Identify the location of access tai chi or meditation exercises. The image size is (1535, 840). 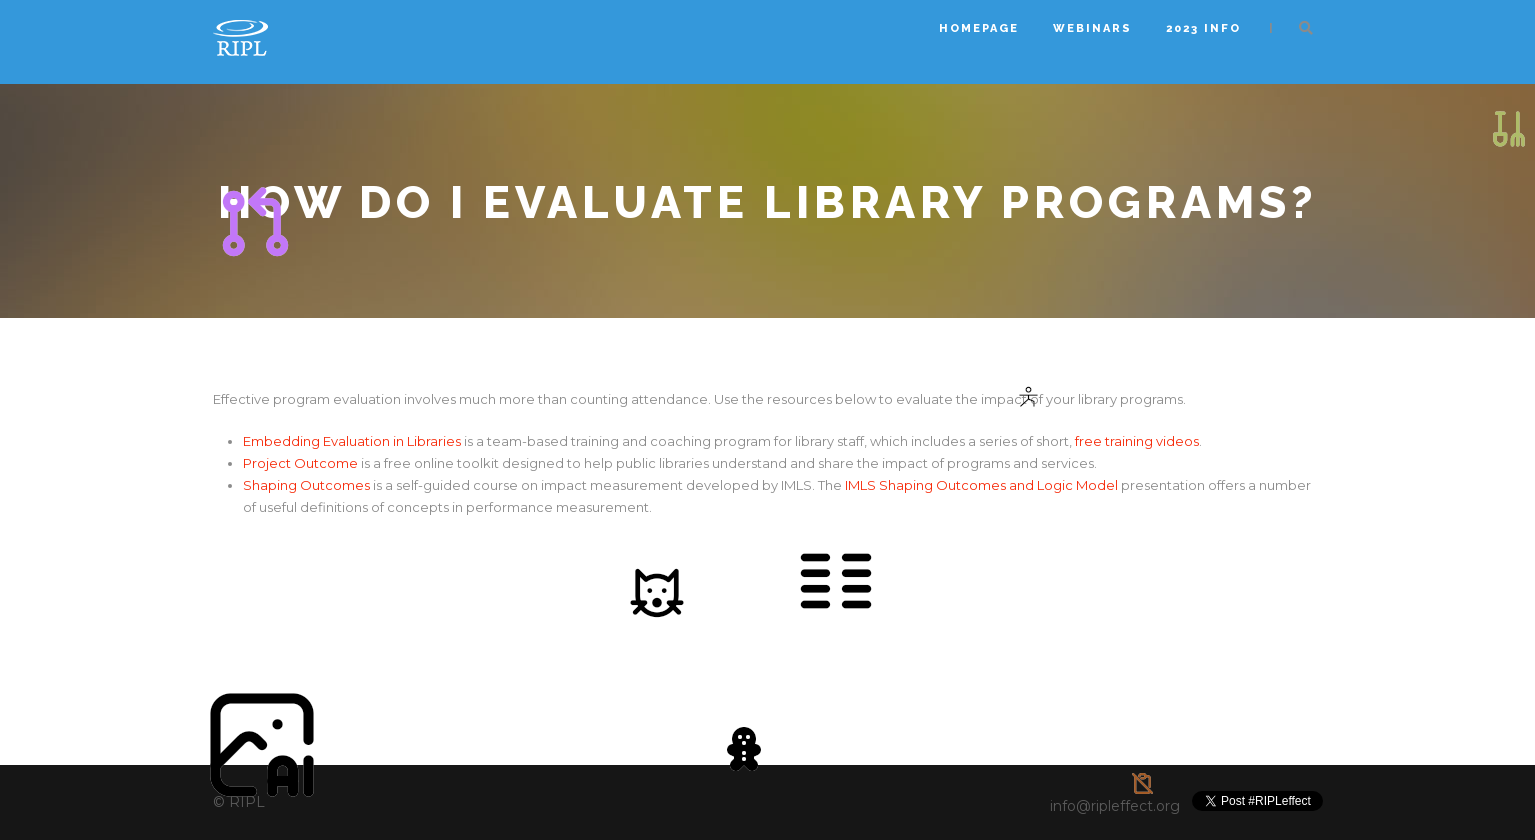
(1028, 397).